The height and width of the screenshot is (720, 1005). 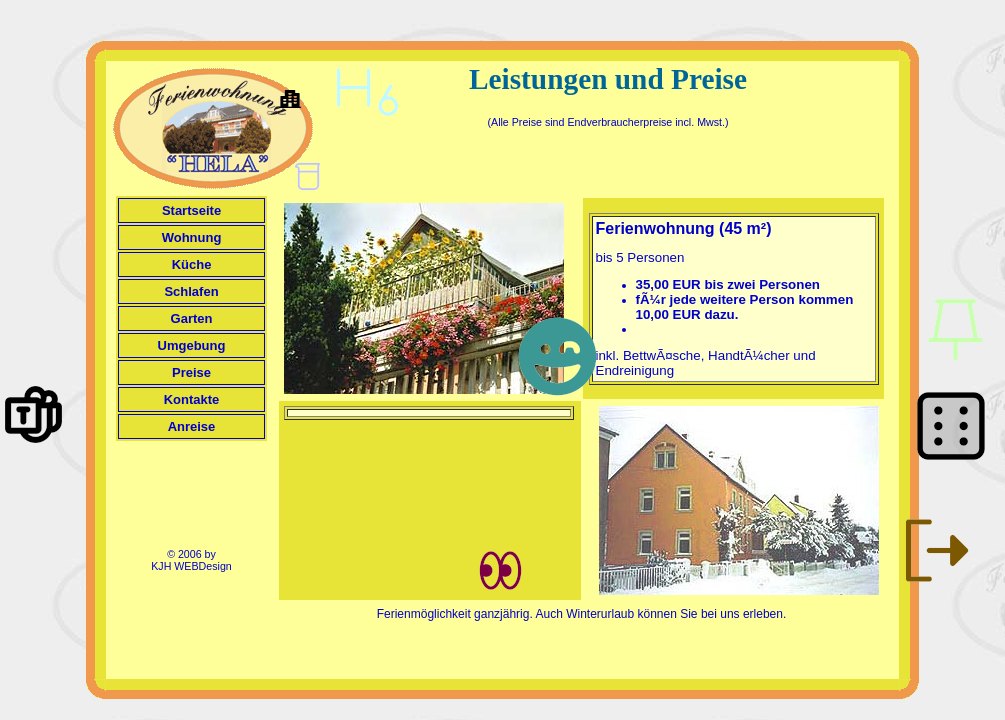 What do you see at coordinates (955, 326) in the screenshot?
I see `pin an item to keep it visible` at bounding box center [955, 326].